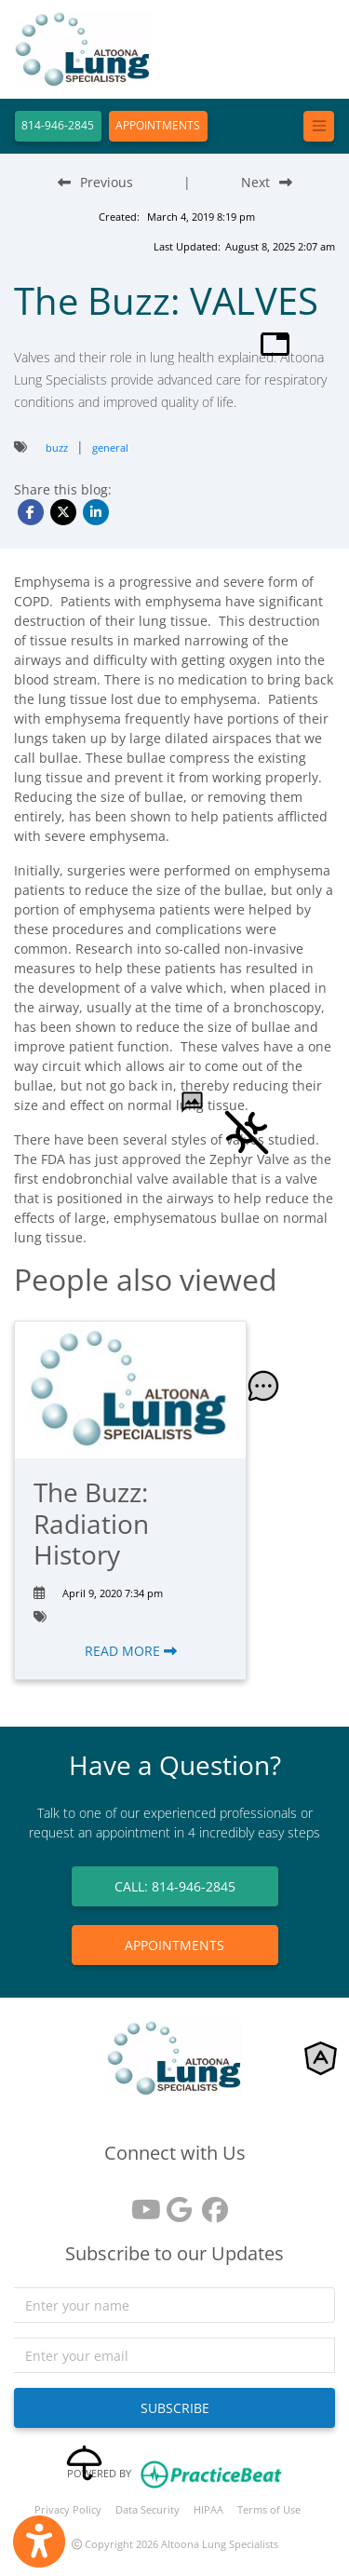 The width and height of the screenshot is (349, 2576). What do you see at coordinates (263, 1386) in the screenshot?
I see `open chat or messaging` at bounding box center [263, 1386].